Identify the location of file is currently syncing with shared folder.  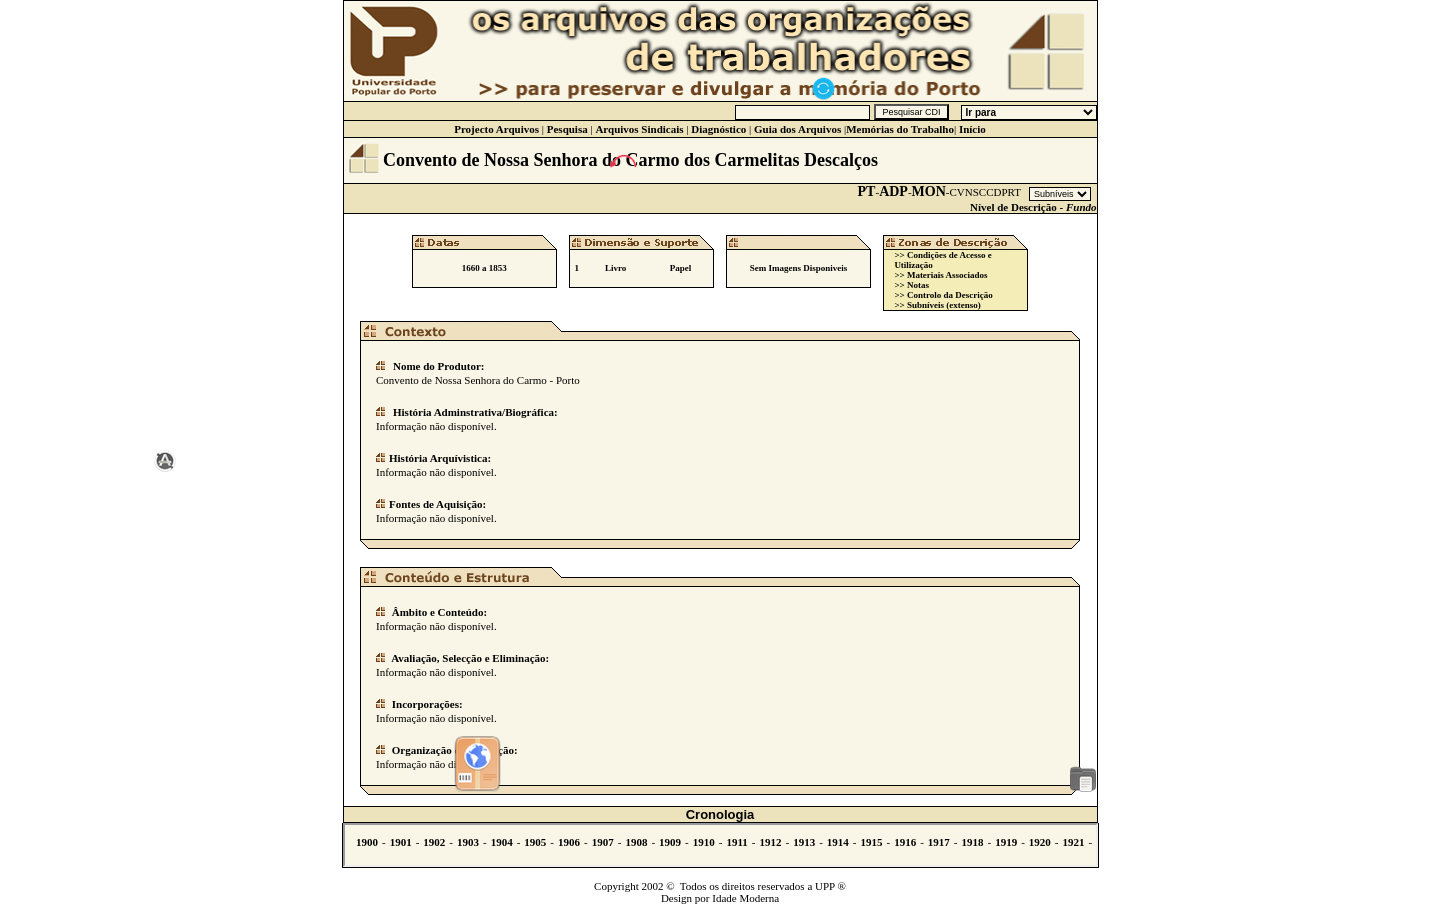
(823, 88).